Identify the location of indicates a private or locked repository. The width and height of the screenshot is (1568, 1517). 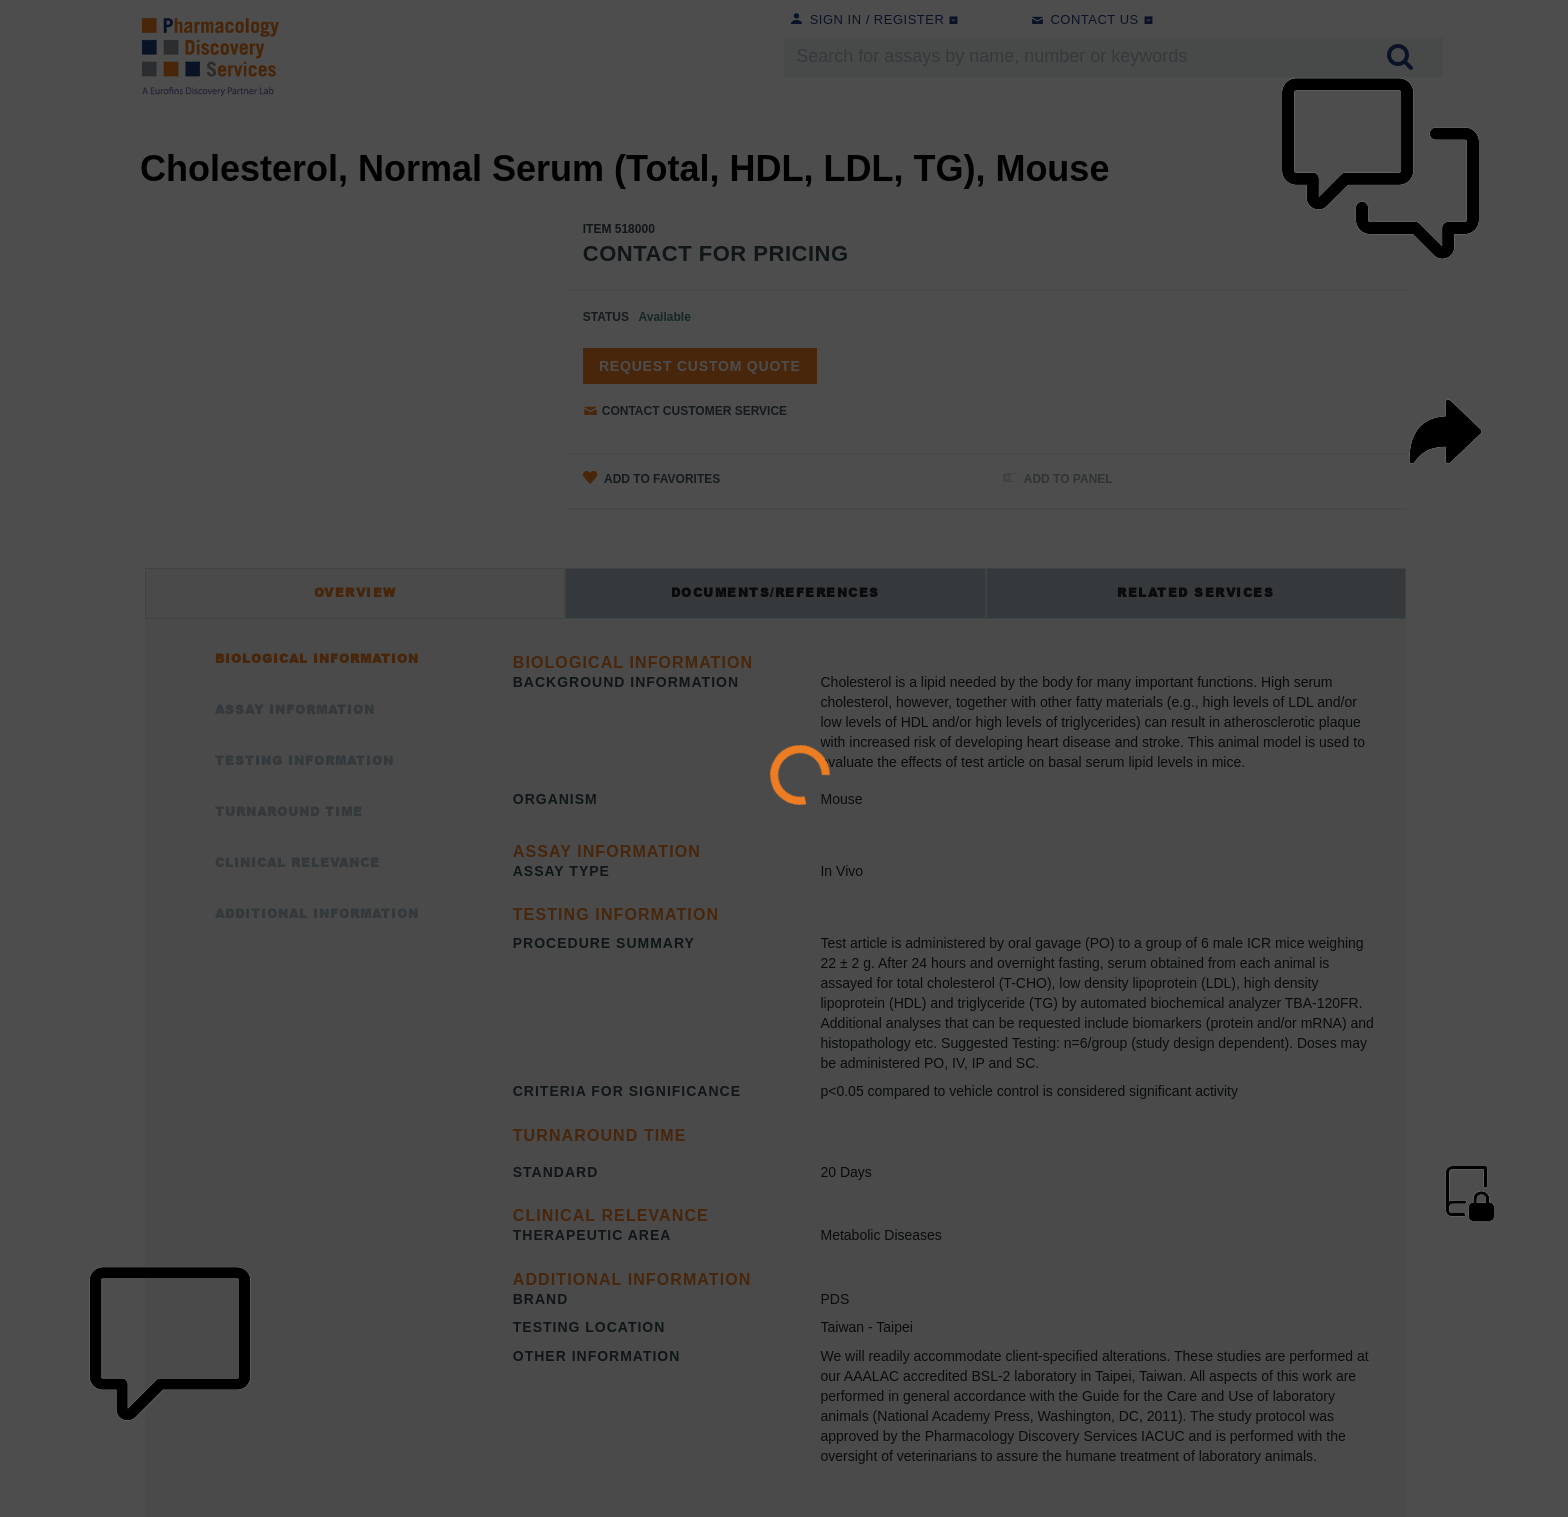
(1466, 1193).